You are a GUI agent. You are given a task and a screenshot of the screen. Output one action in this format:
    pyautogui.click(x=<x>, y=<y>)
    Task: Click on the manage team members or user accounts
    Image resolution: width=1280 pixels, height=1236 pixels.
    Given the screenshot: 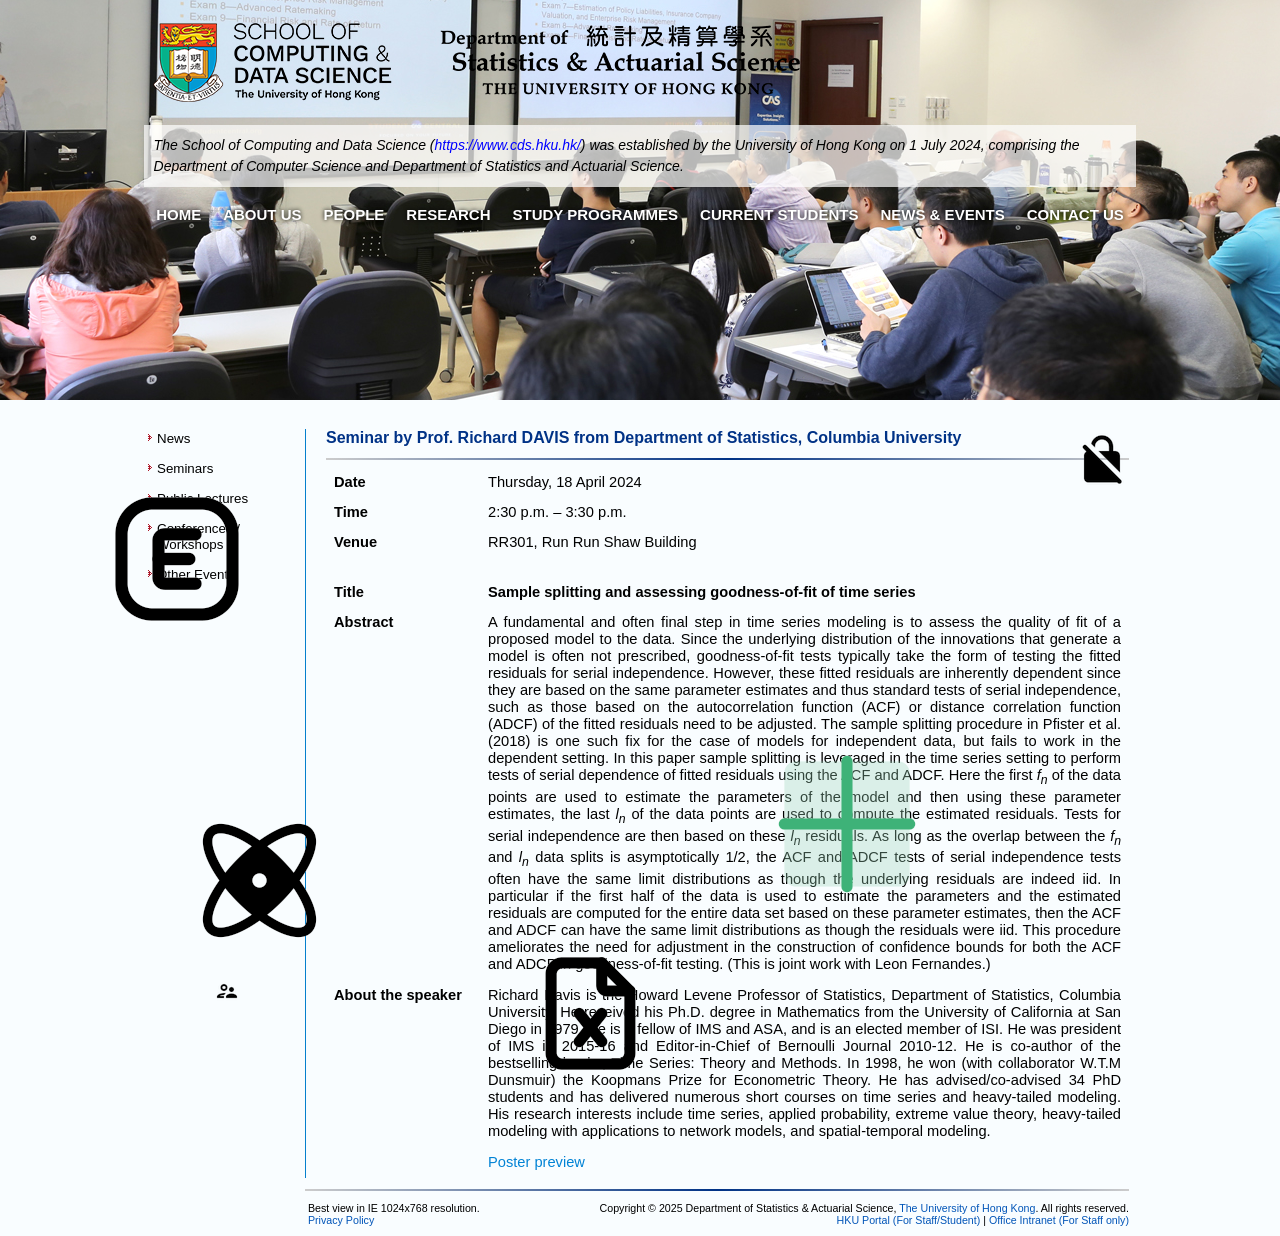 What is the action you would take?
    pyautogui.click(x=227, y=991)
    